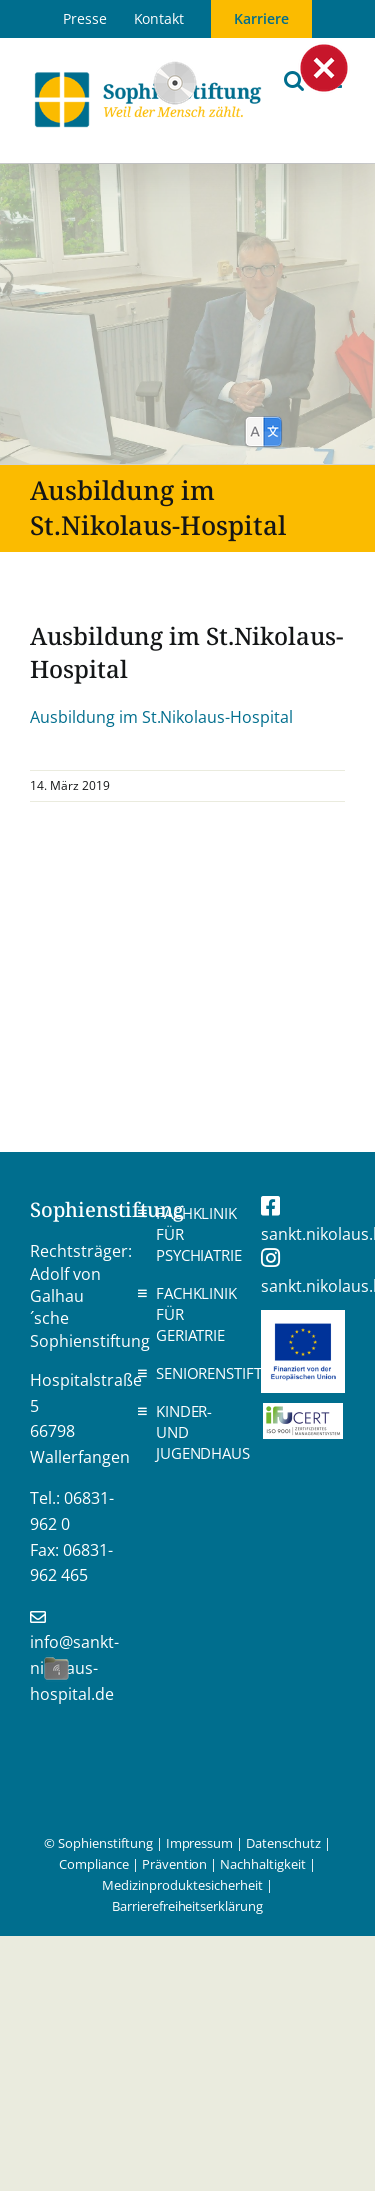 The width and height of the screenshot is (375, 2191). I want to click on open insync cloud sync folder, so click(56, 1668).